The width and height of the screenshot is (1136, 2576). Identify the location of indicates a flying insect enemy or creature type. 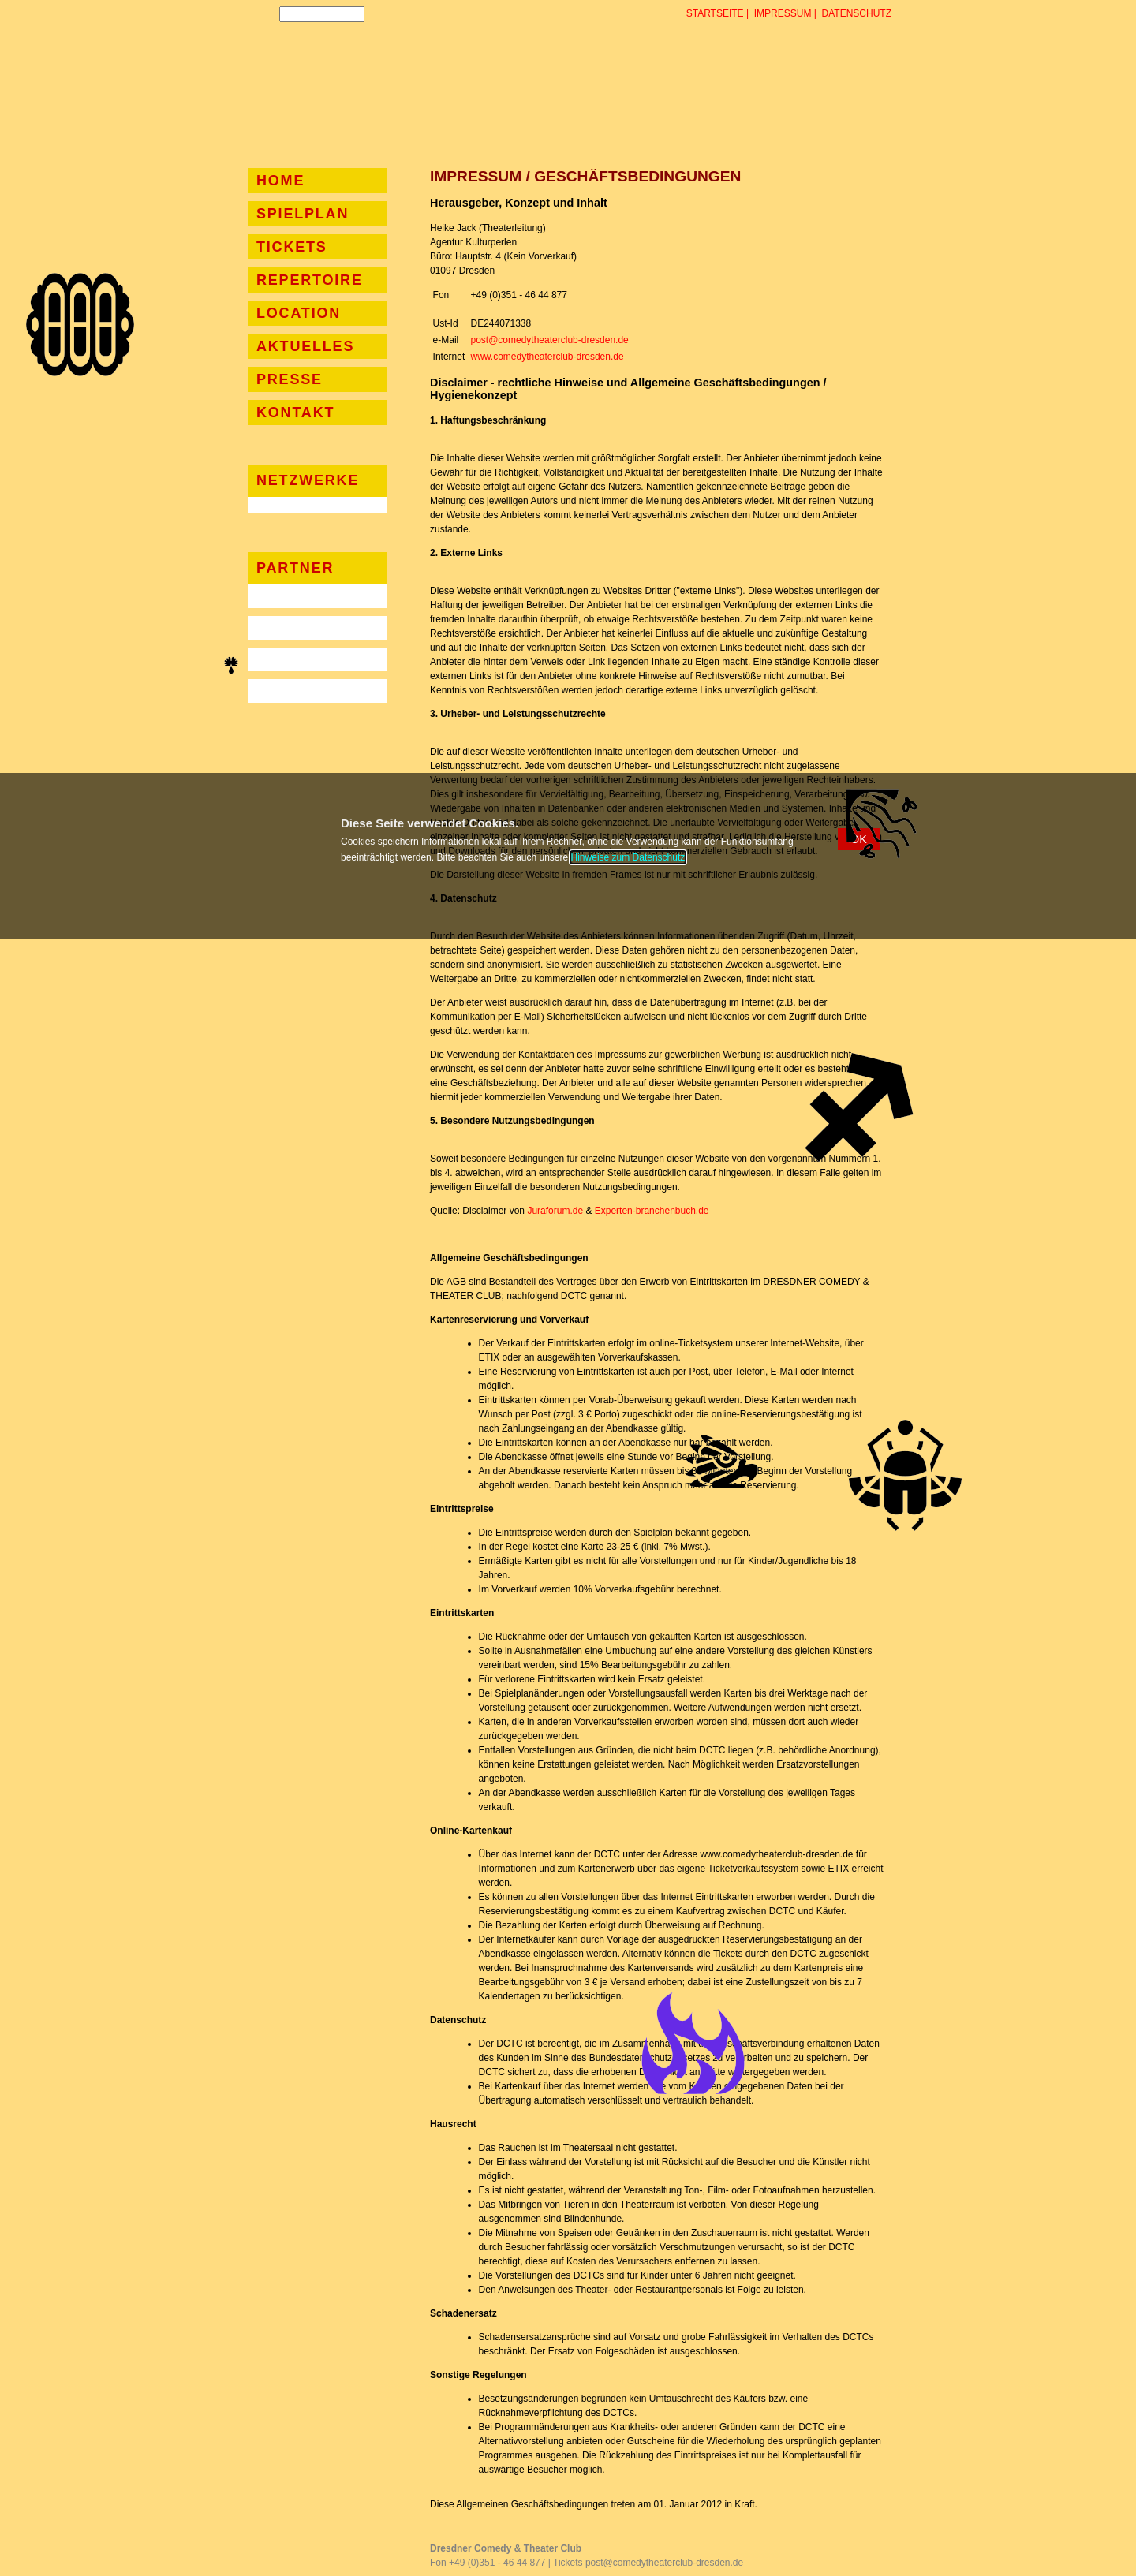
(905, 1475).